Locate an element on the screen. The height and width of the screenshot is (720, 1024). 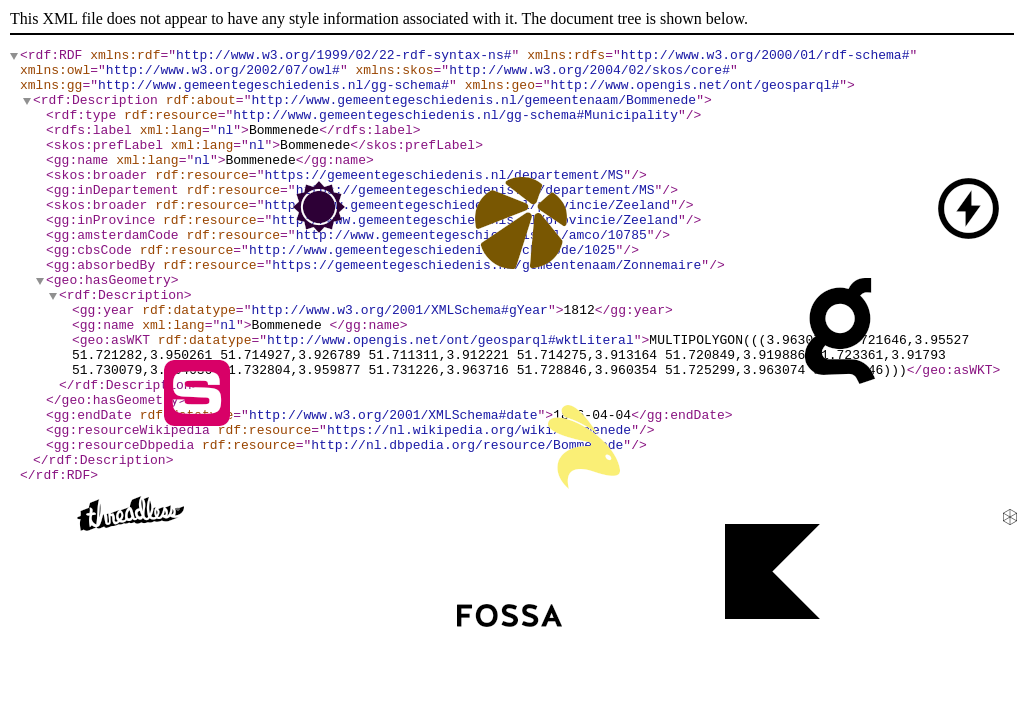
play or access DVD media content is located at coordinates (968, 208).